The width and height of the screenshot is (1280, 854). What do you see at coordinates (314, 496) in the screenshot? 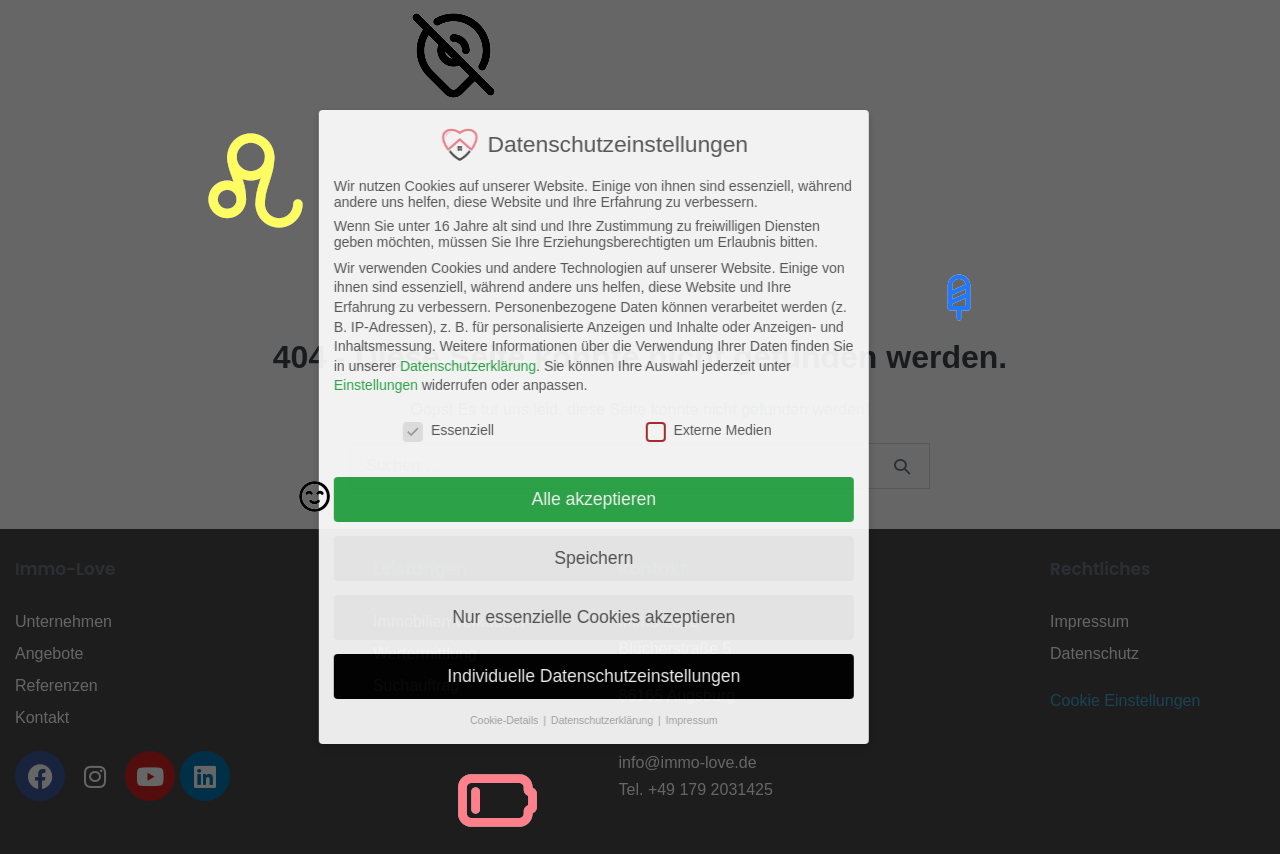
I see `rate your experience positively` at bounding box center [314, 496].